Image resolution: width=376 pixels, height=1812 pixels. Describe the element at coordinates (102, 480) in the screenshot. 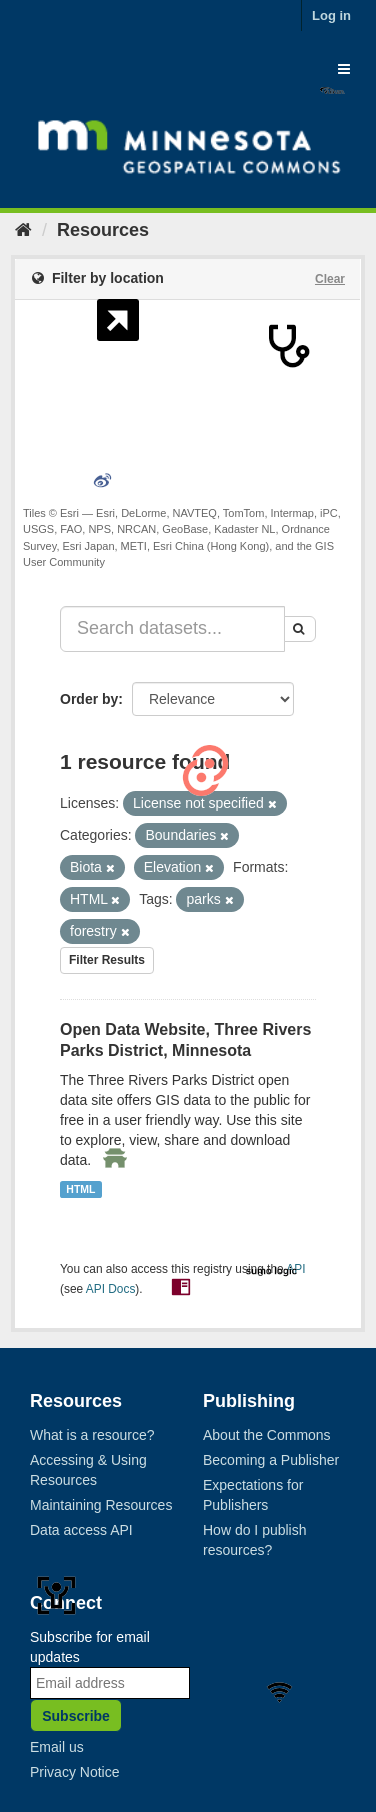

I see `open Weibo app` at that location.